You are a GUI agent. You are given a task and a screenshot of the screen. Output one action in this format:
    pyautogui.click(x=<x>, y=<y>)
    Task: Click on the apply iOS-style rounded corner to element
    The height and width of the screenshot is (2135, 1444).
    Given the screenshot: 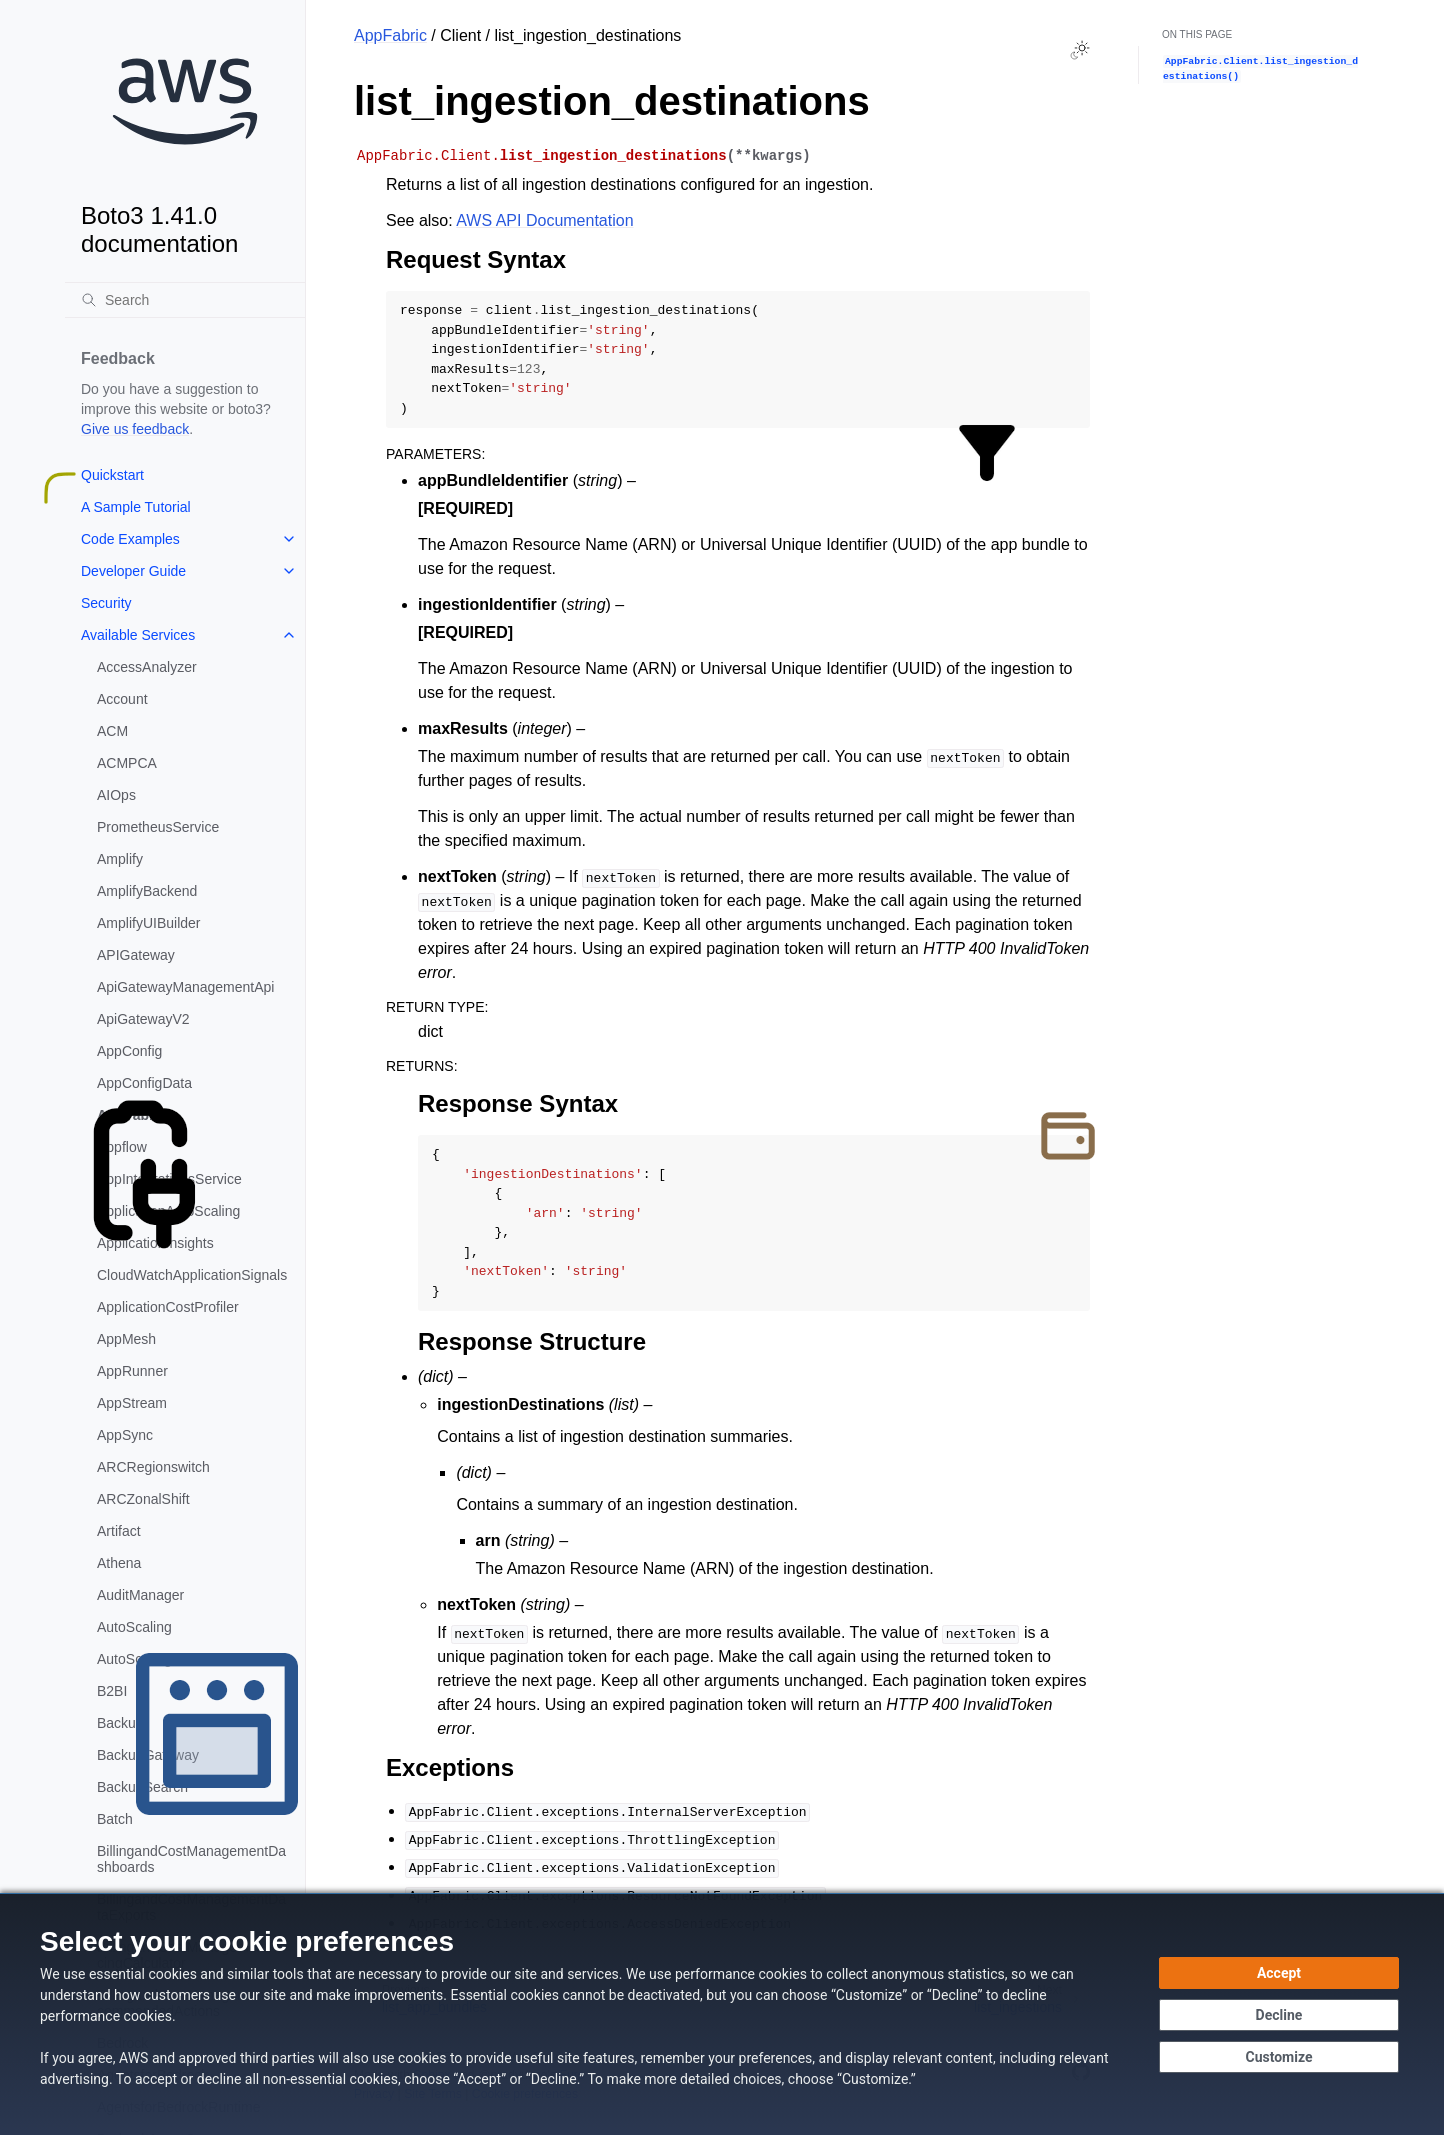 What is the action you would take?
    pyautogui.click(x=60, y=488)
    